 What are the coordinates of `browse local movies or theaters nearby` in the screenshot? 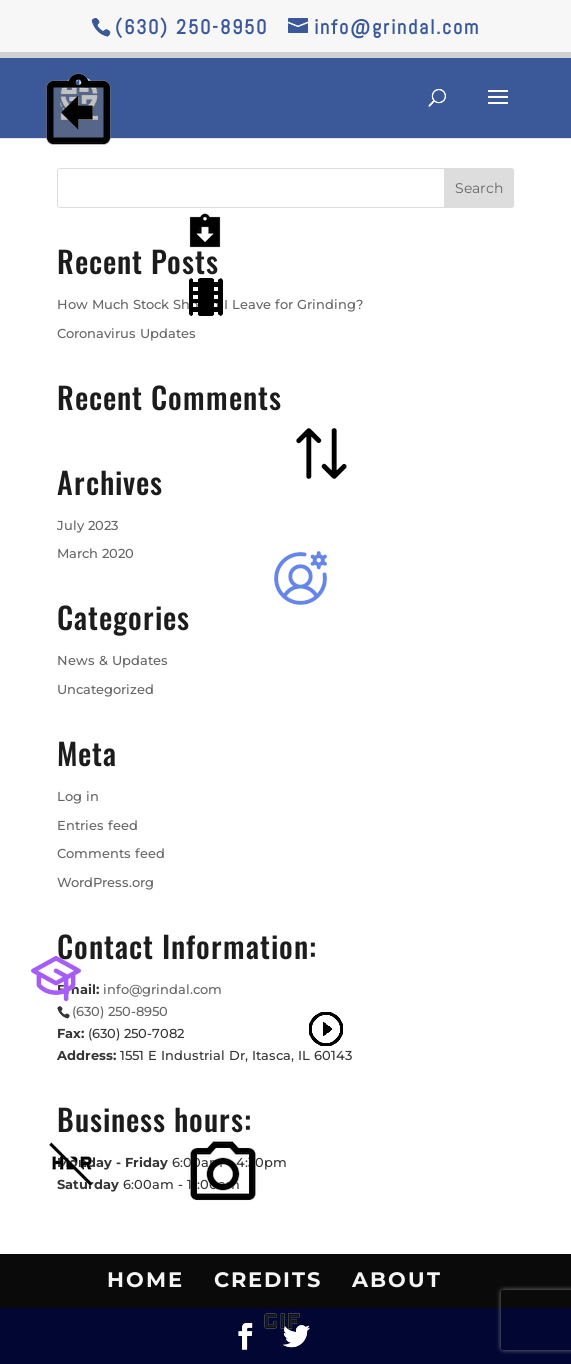 It's located at (206, 297).